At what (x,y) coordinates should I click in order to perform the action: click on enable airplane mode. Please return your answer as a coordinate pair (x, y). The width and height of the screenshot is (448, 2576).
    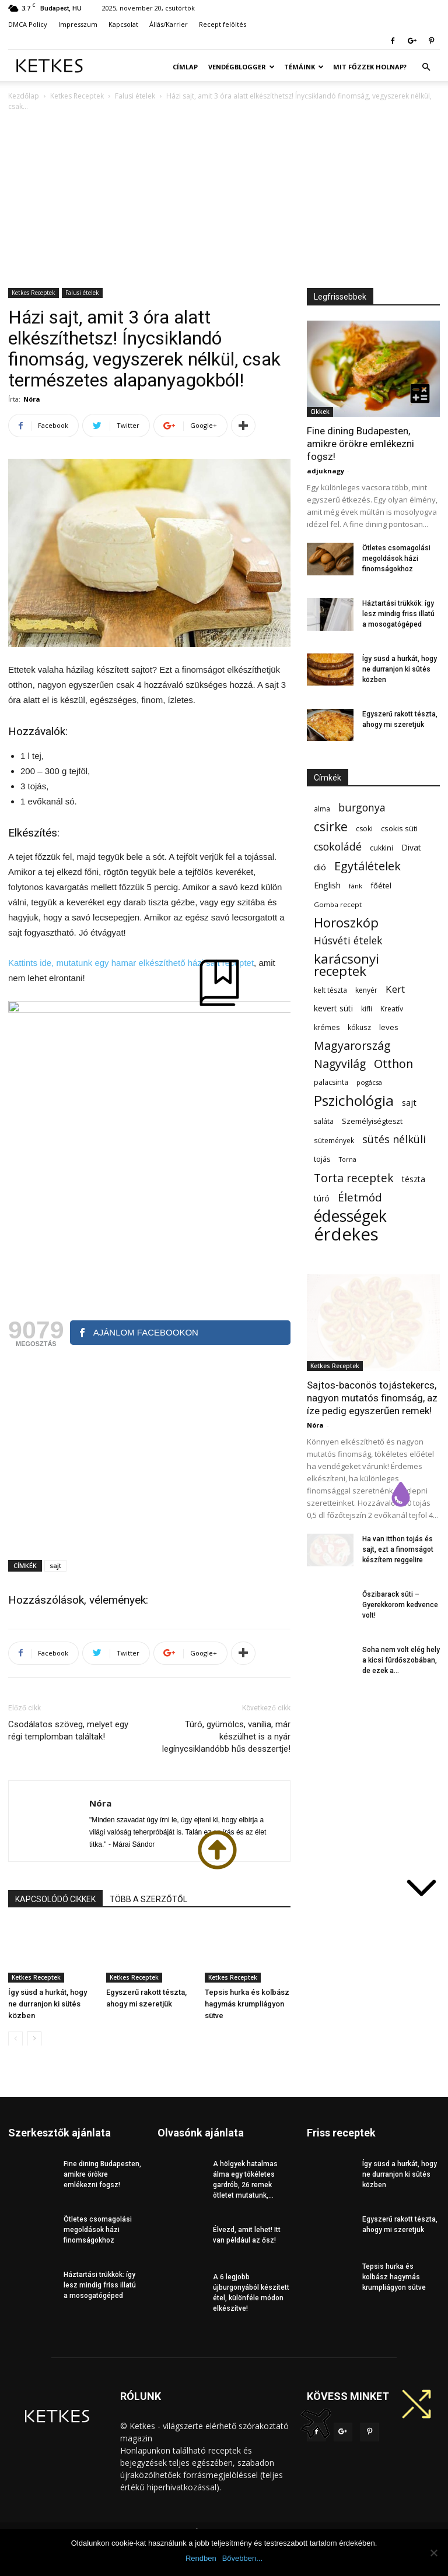
    Looking at the image, I should click on (316, 2423).